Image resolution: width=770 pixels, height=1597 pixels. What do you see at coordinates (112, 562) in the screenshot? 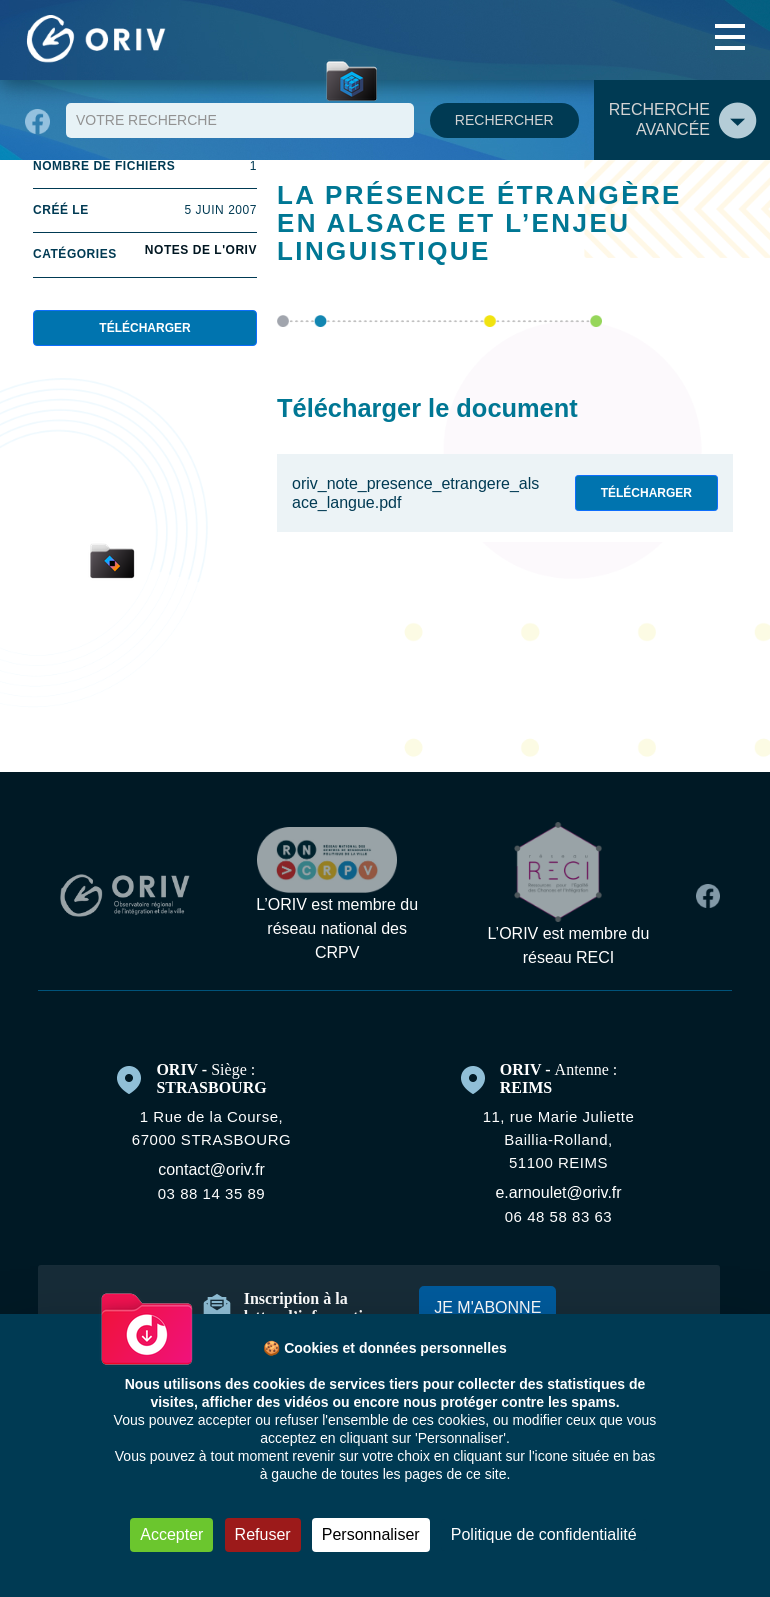
I see `folder containing JetBrains Ktor project files` at bounding box center [112, 562].